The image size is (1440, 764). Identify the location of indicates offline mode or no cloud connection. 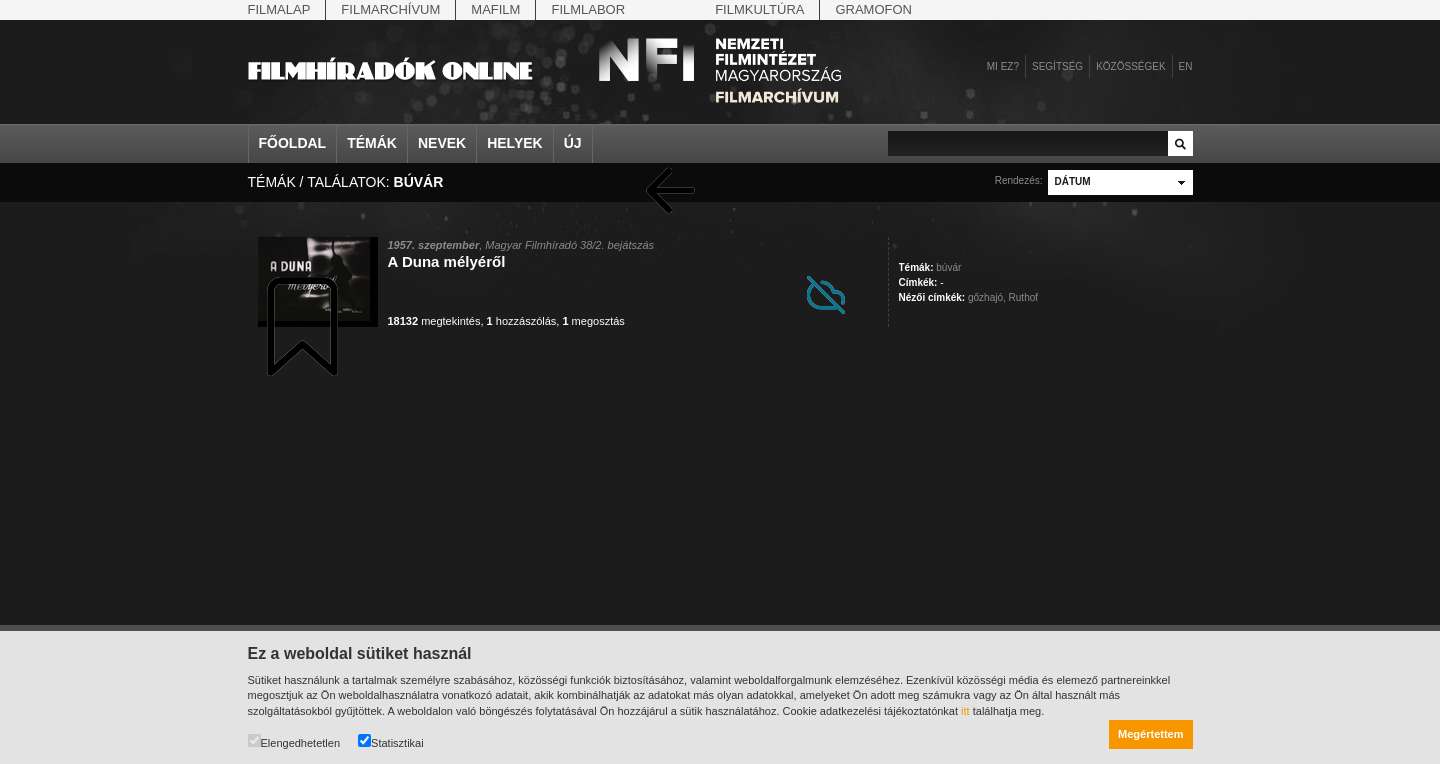
(826, 295).